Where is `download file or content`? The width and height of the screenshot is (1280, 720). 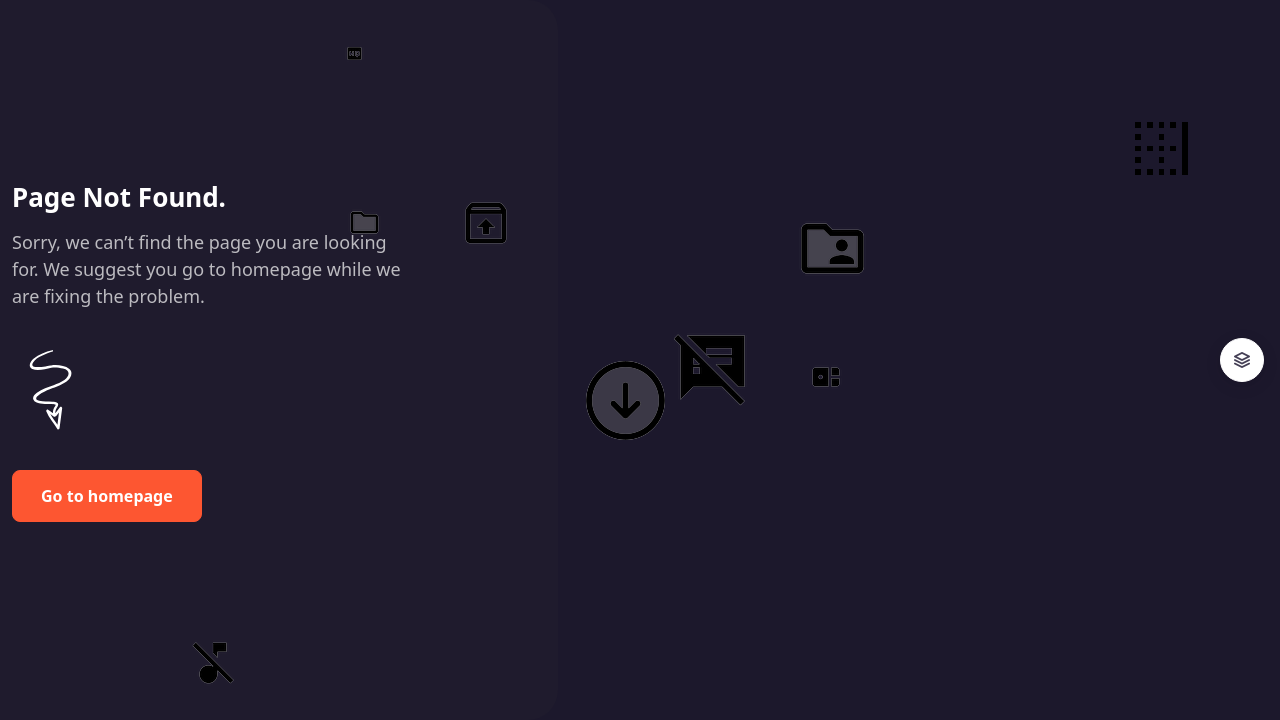
download file or content is located at coordinates (625, 400).